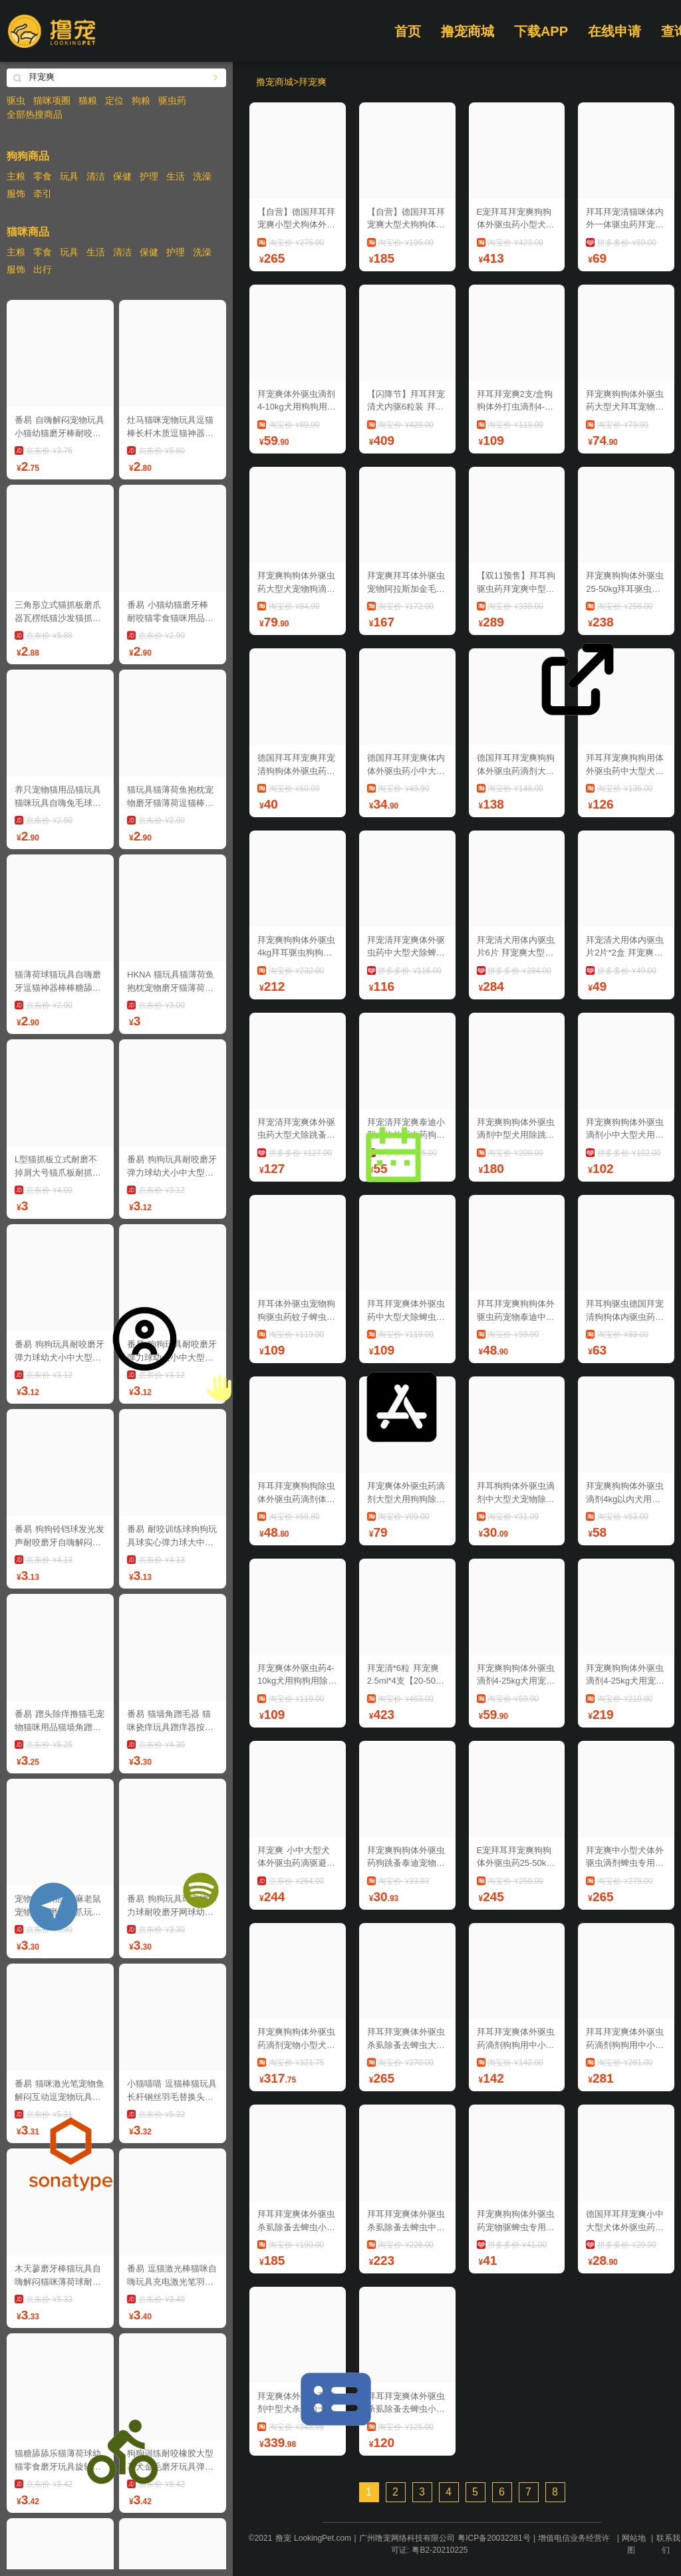  What do you see at coordinates (336, 2399) in the screenshot?
I see `view list or menu items` at bounding box center [336, 2399].